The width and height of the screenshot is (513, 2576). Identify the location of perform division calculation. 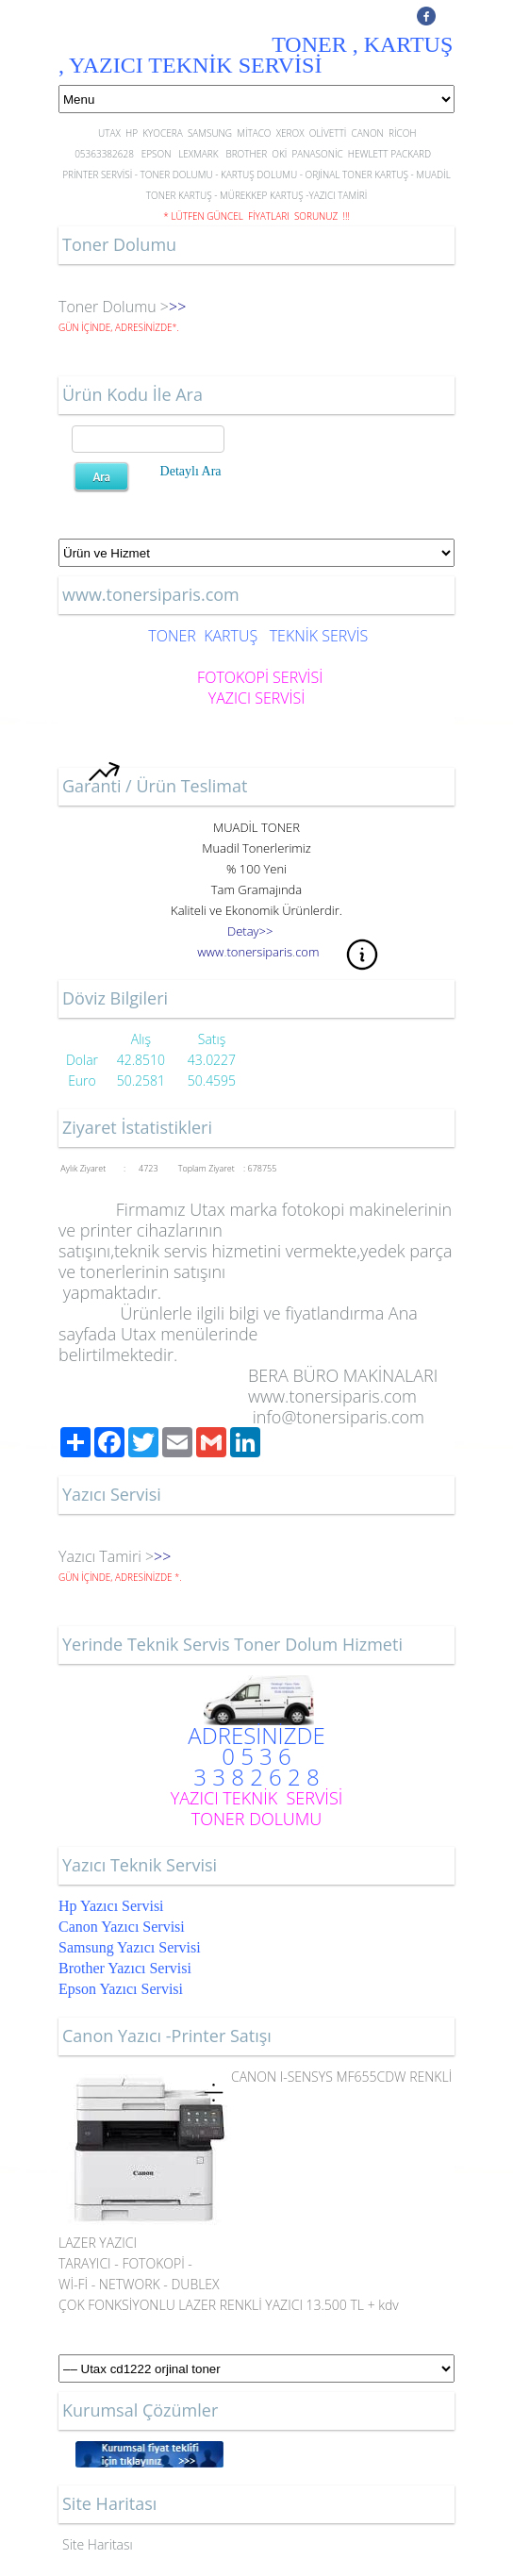
(213, 2092).